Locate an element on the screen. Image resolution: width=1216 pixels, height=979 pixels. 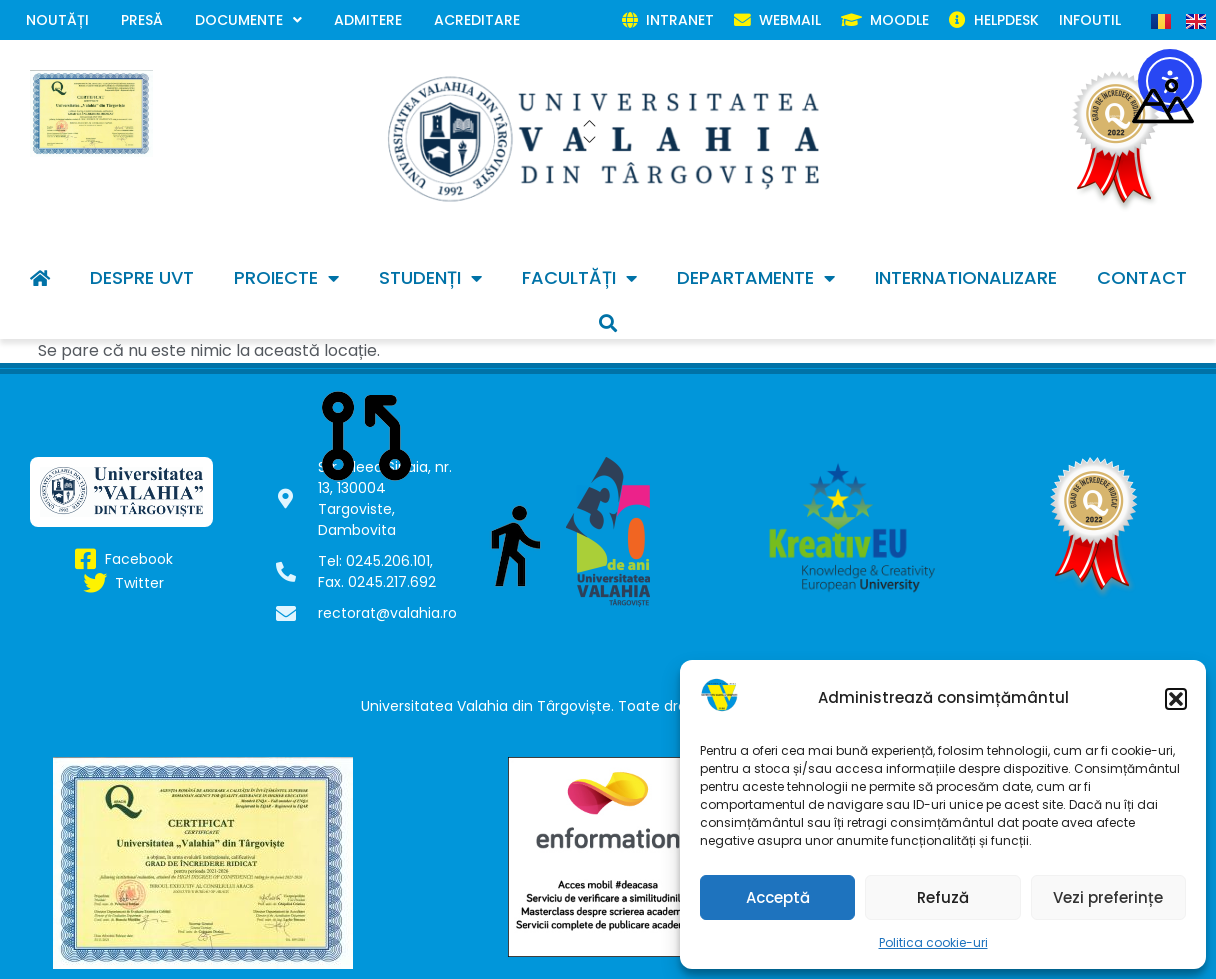
get walking directions is located at coordinates (514, 545).